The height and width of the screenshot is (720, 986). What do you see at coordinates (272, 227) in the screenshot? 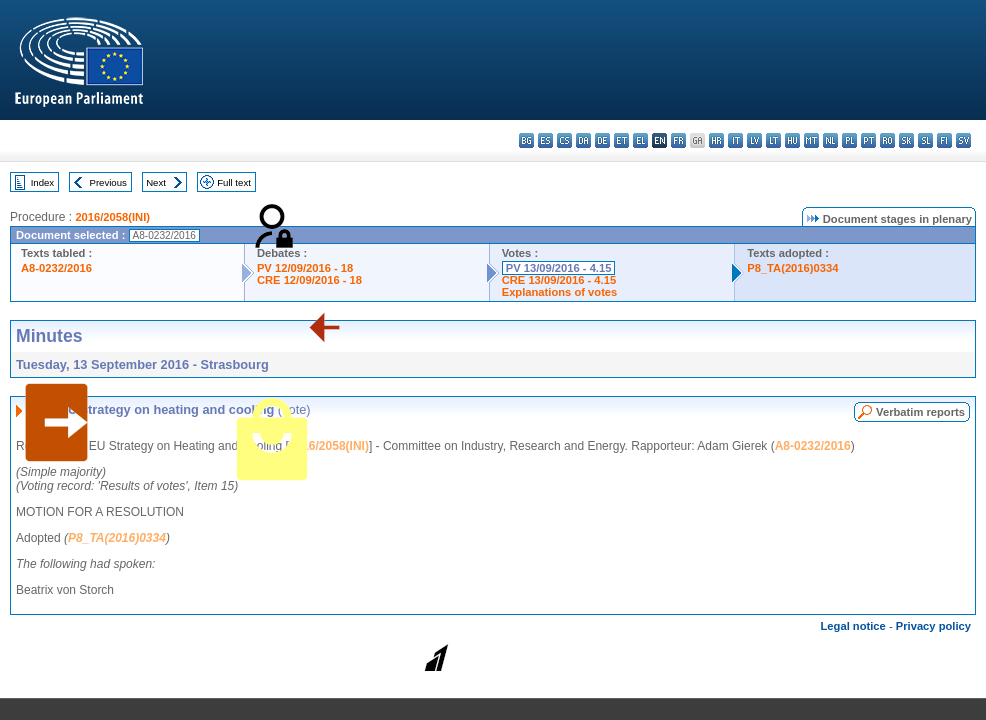
I see `access admin or administrator settings` at bounding box center [272, 227].